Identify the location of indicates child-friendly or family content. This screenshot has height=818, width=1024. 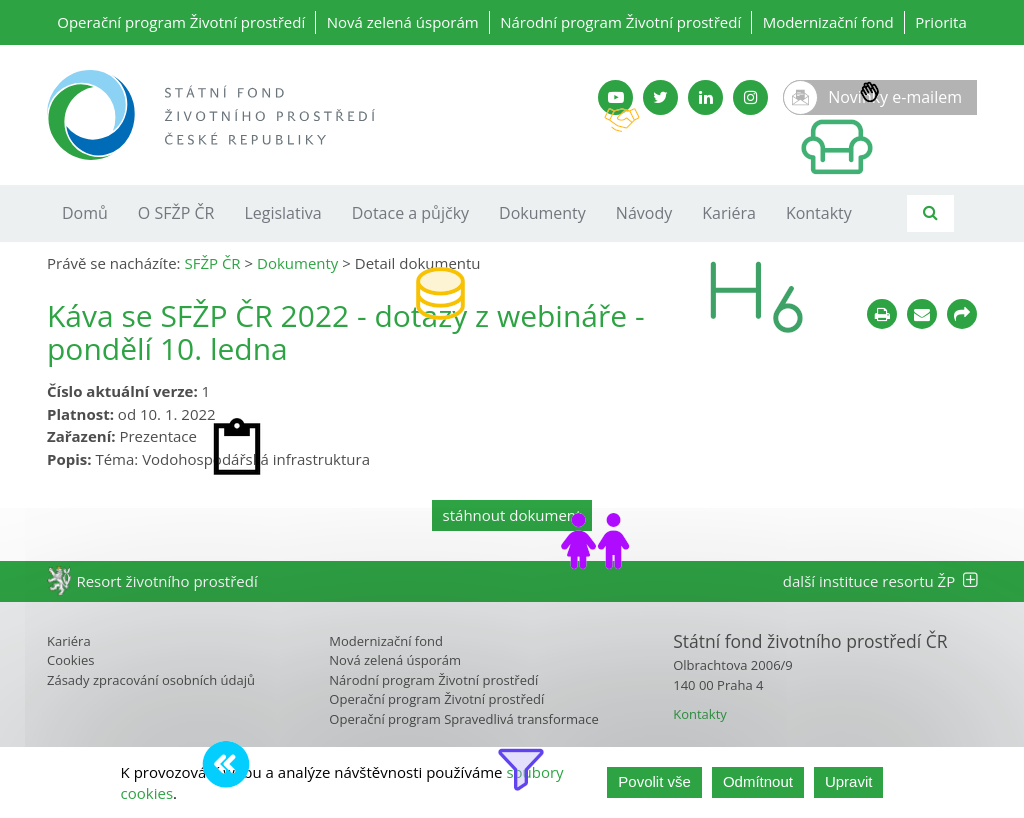
(596, 541).